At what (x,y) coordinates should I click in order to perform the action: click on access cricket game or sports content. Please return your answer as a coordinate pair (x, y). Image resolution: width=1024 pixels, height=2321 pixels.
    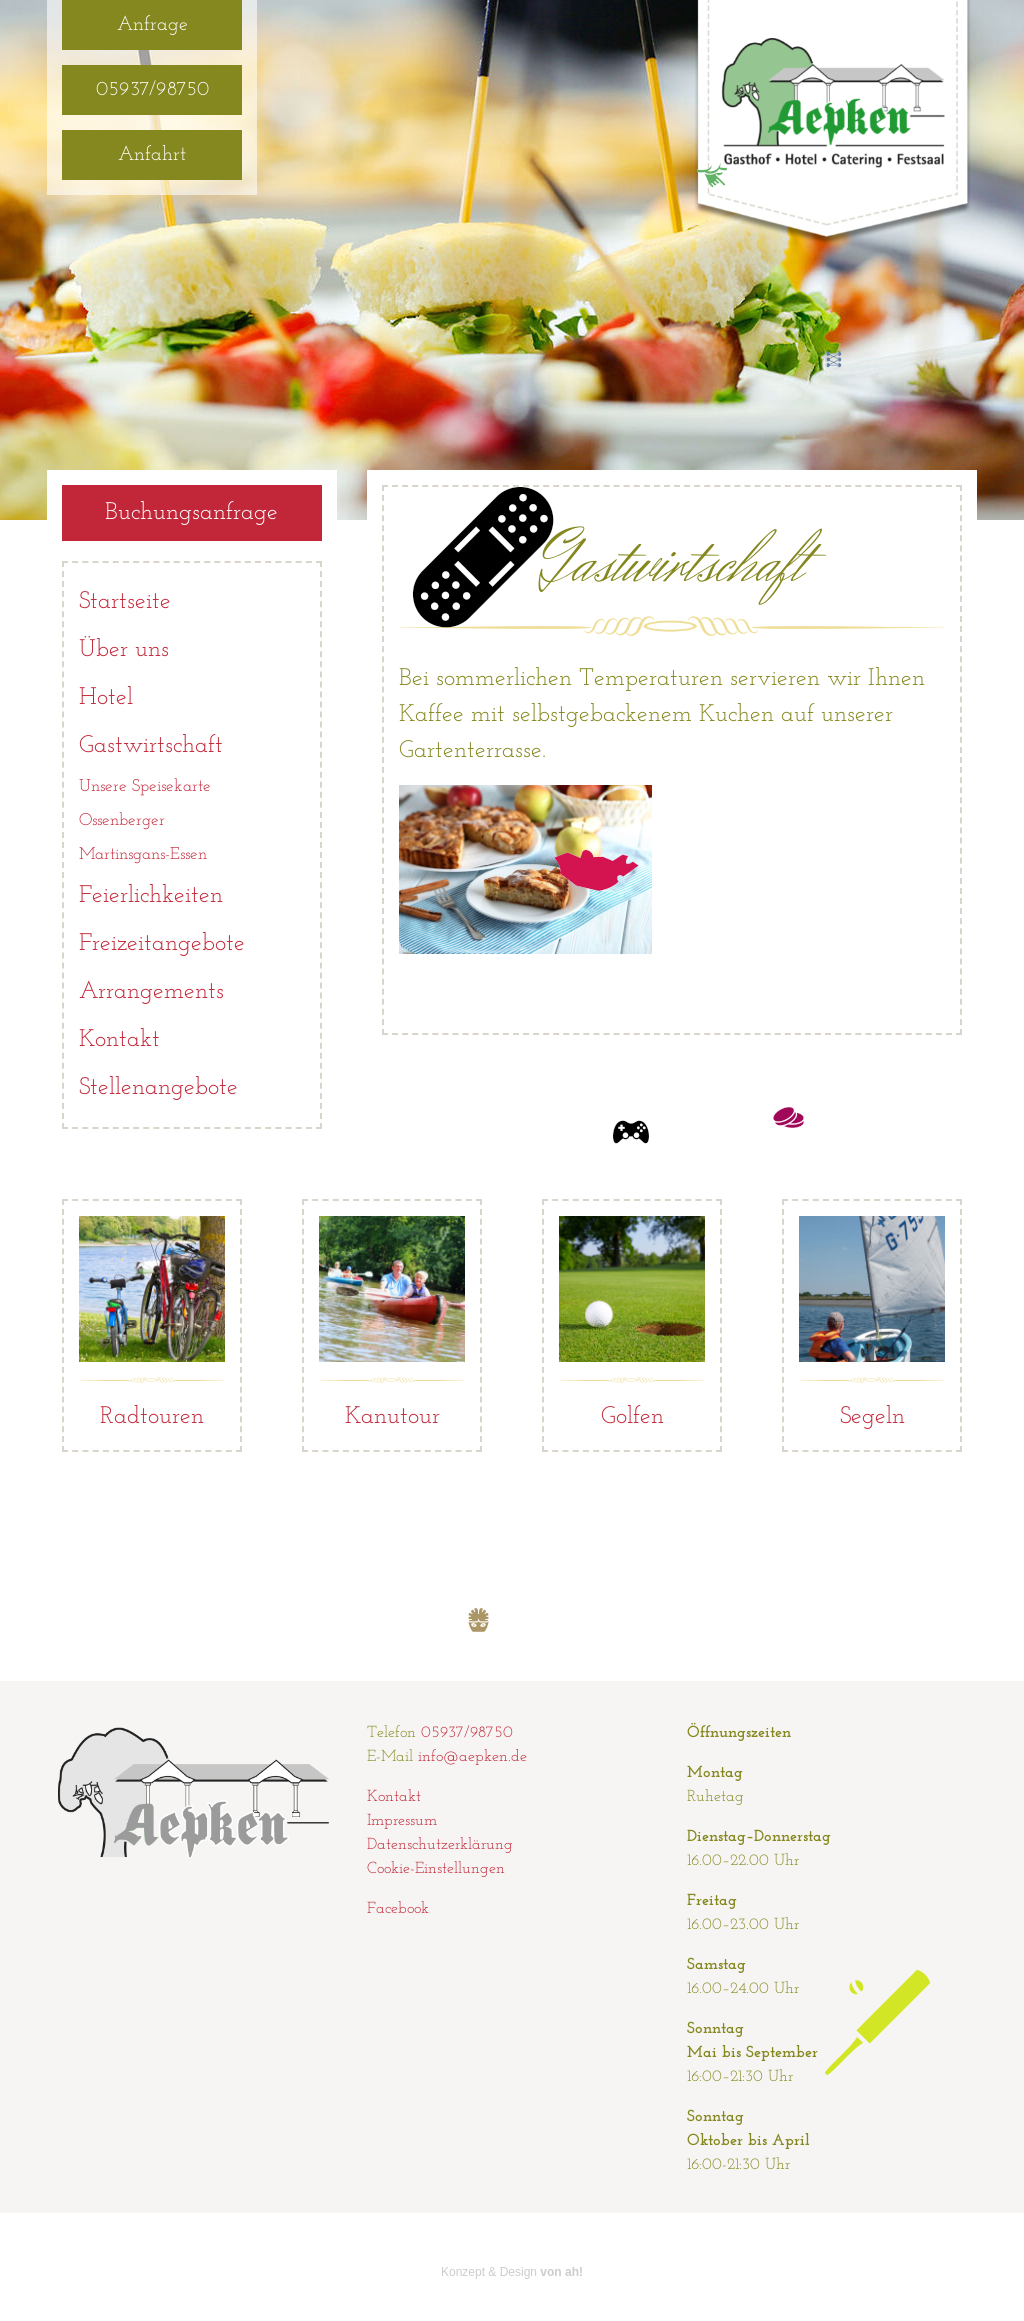
    Looking at the image, I should click on (877, 2022).